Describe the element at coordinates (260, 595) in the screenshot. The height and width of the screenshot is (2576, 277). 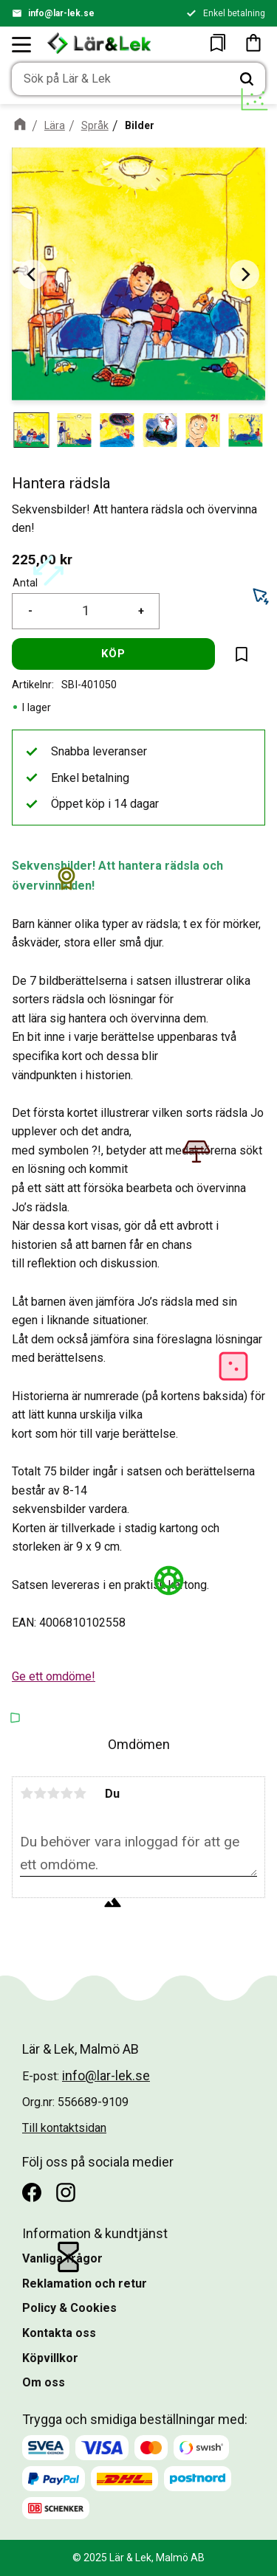
I see `cursor with active click or interaction` at that location.